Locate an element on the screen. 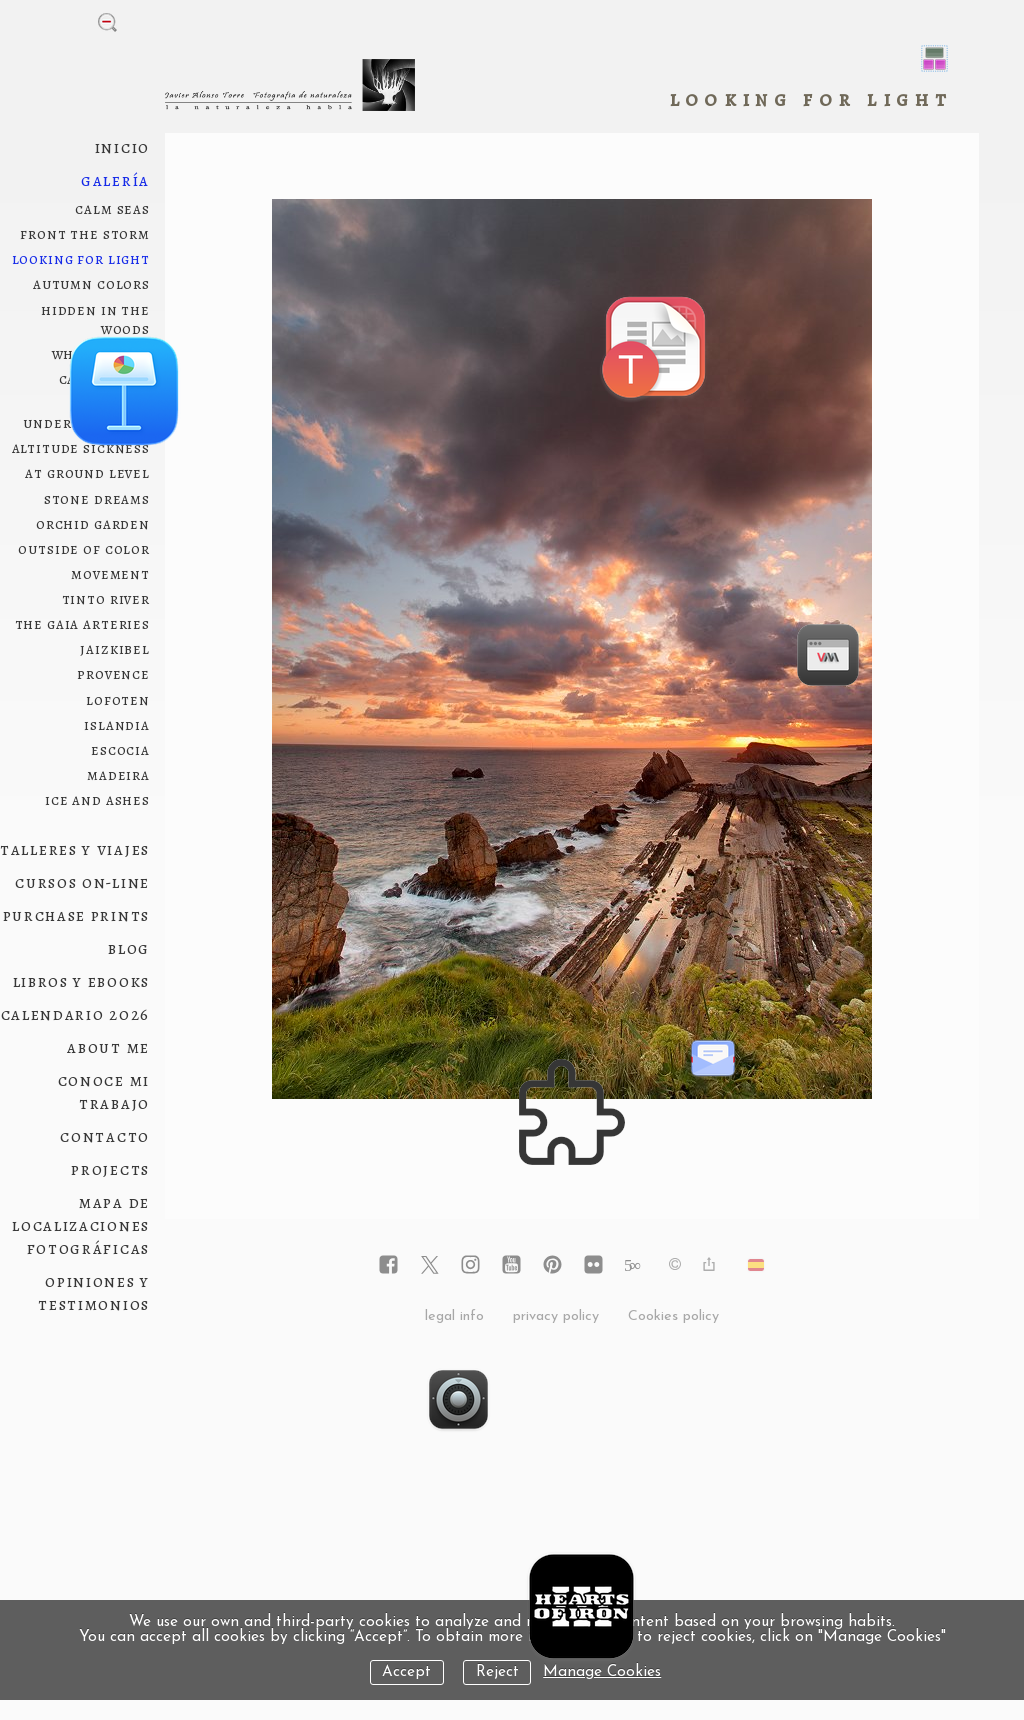  launch Hearts of Iron 3 strategy game is located at coordinates (581, 1606).